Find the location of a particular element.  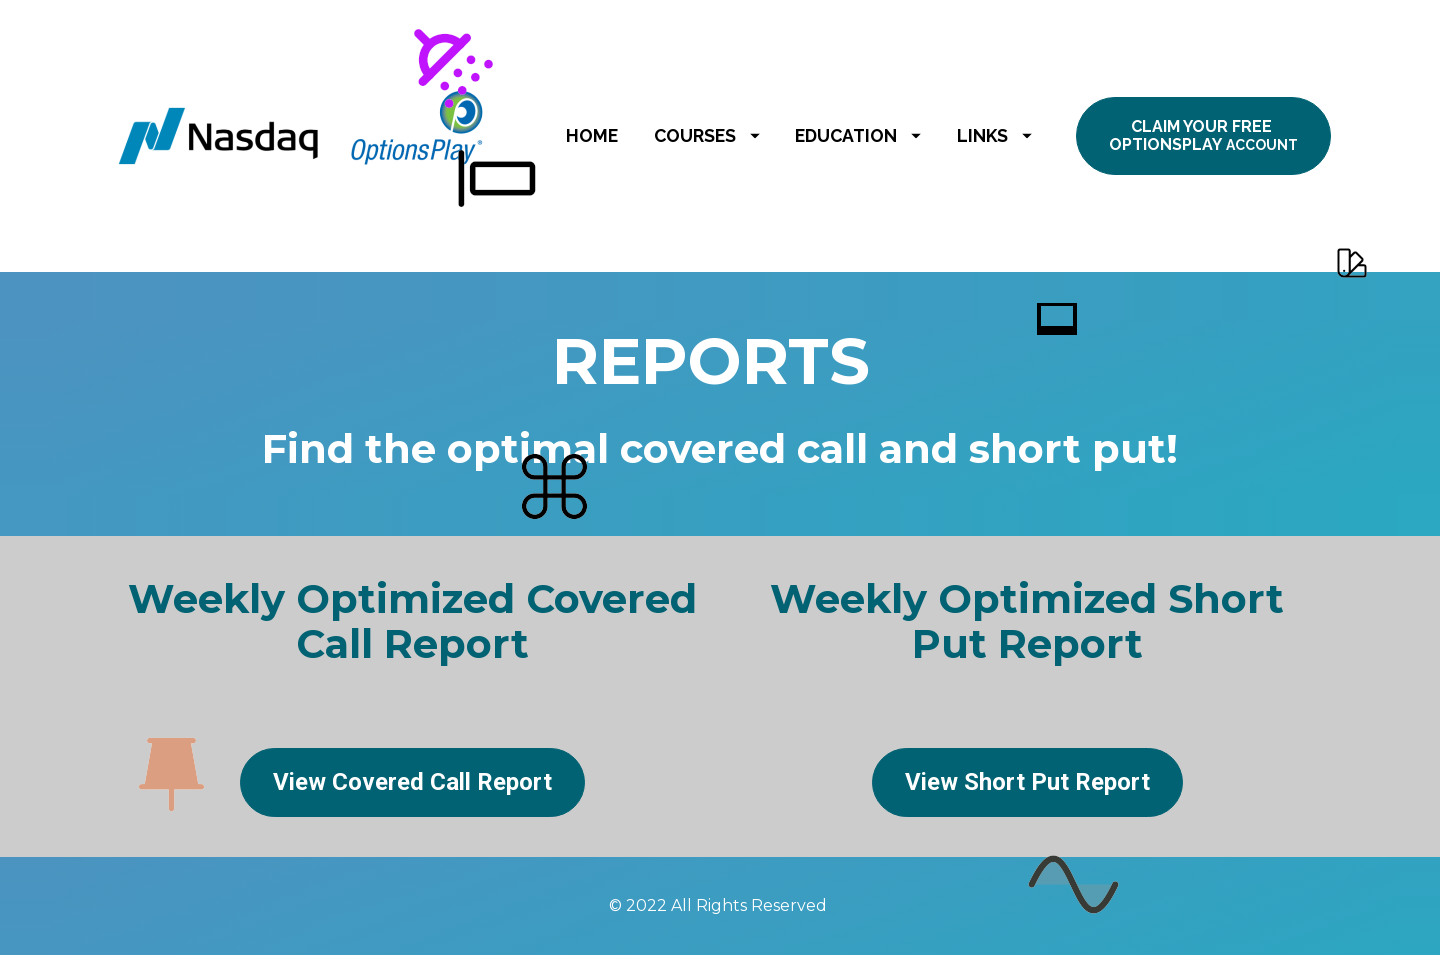

shower or bathroom amenity indicator is located at coordinates (453, 68).